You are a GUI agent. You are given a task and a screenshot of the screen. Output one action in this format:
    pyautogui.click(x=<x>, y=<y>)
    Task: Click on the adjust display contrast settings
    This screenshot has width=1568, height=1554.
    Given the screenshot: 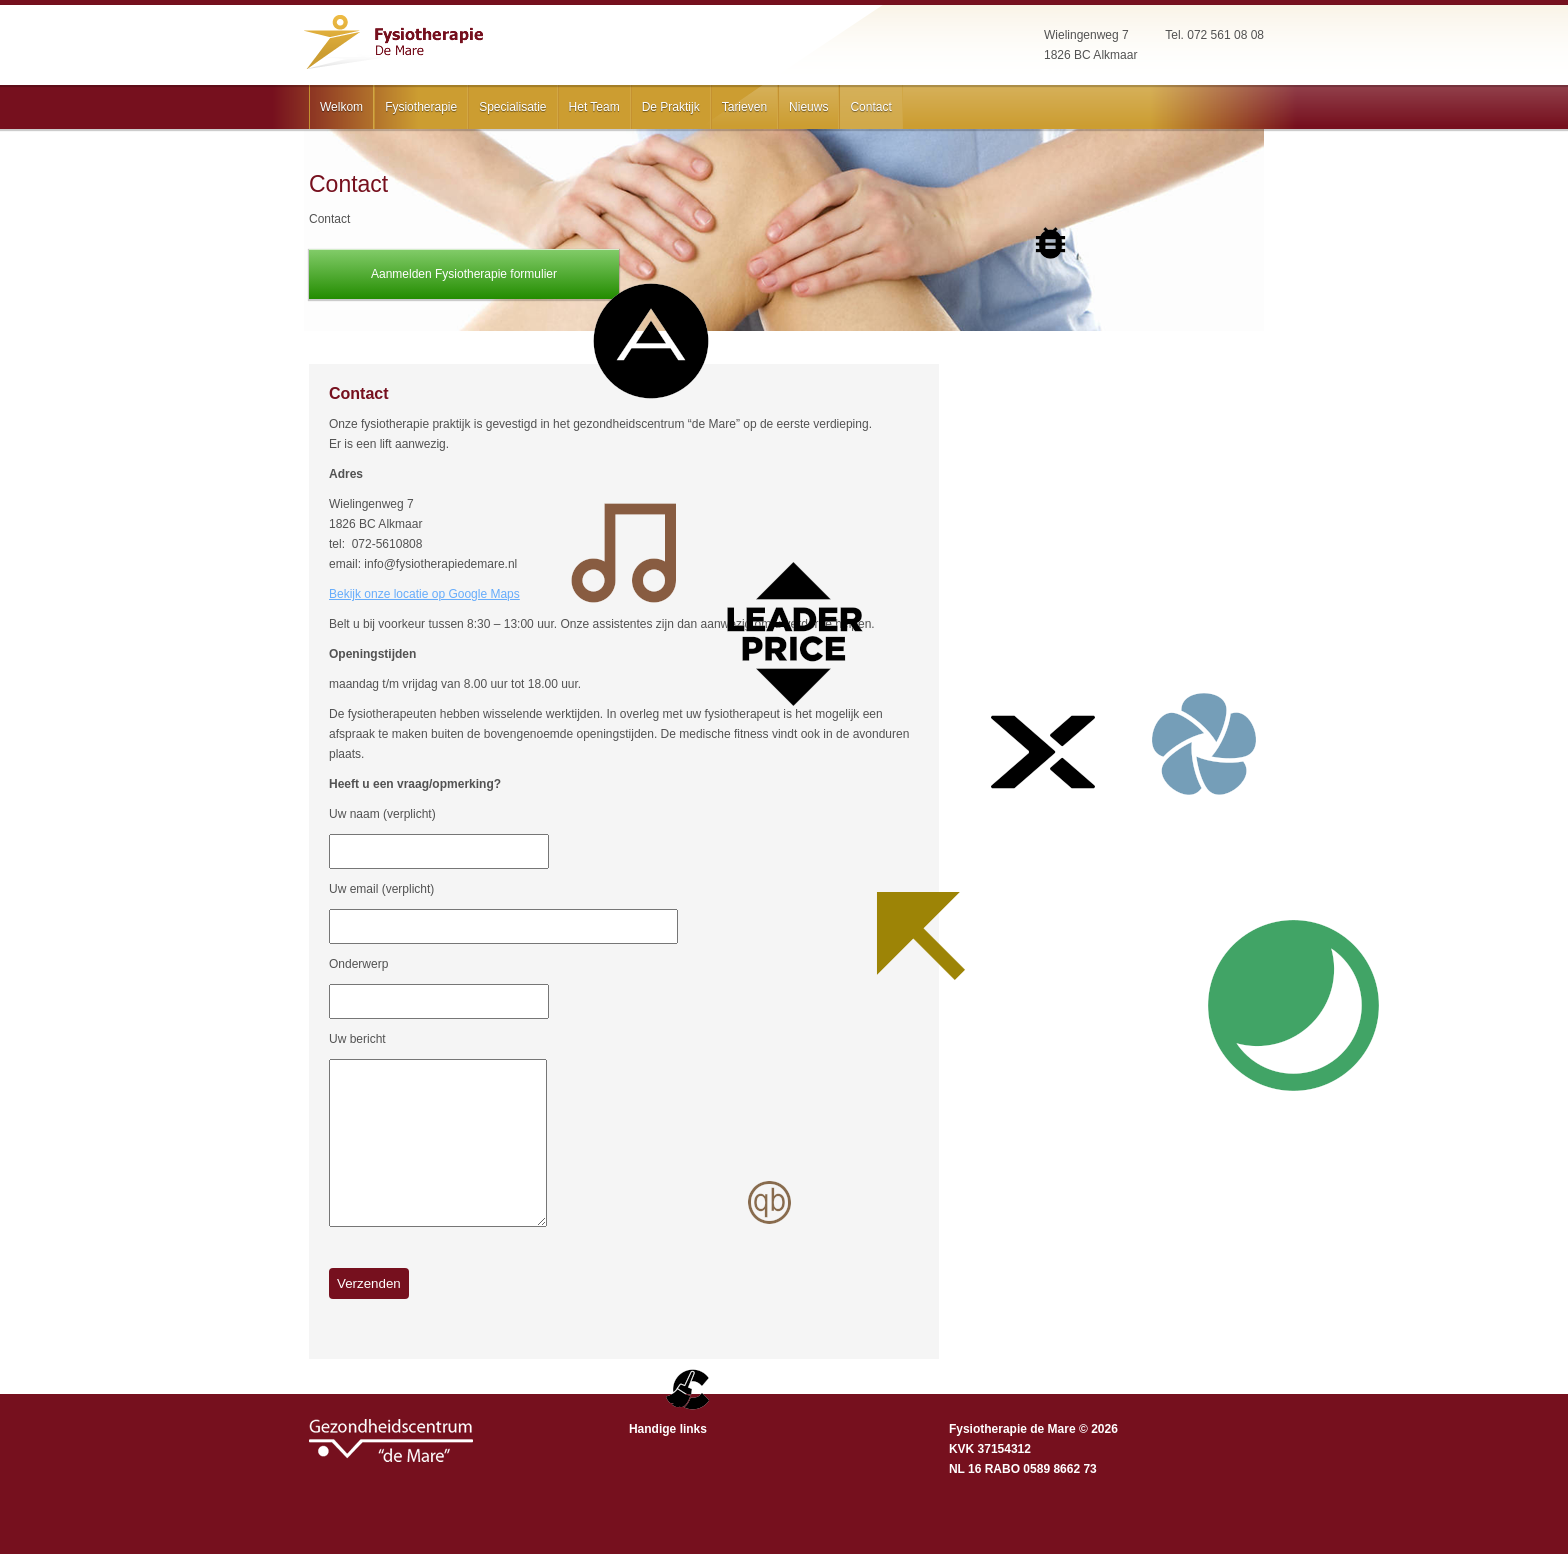 What is the action you would take?
    pyautogui.click(x=1293, y=1005)
    